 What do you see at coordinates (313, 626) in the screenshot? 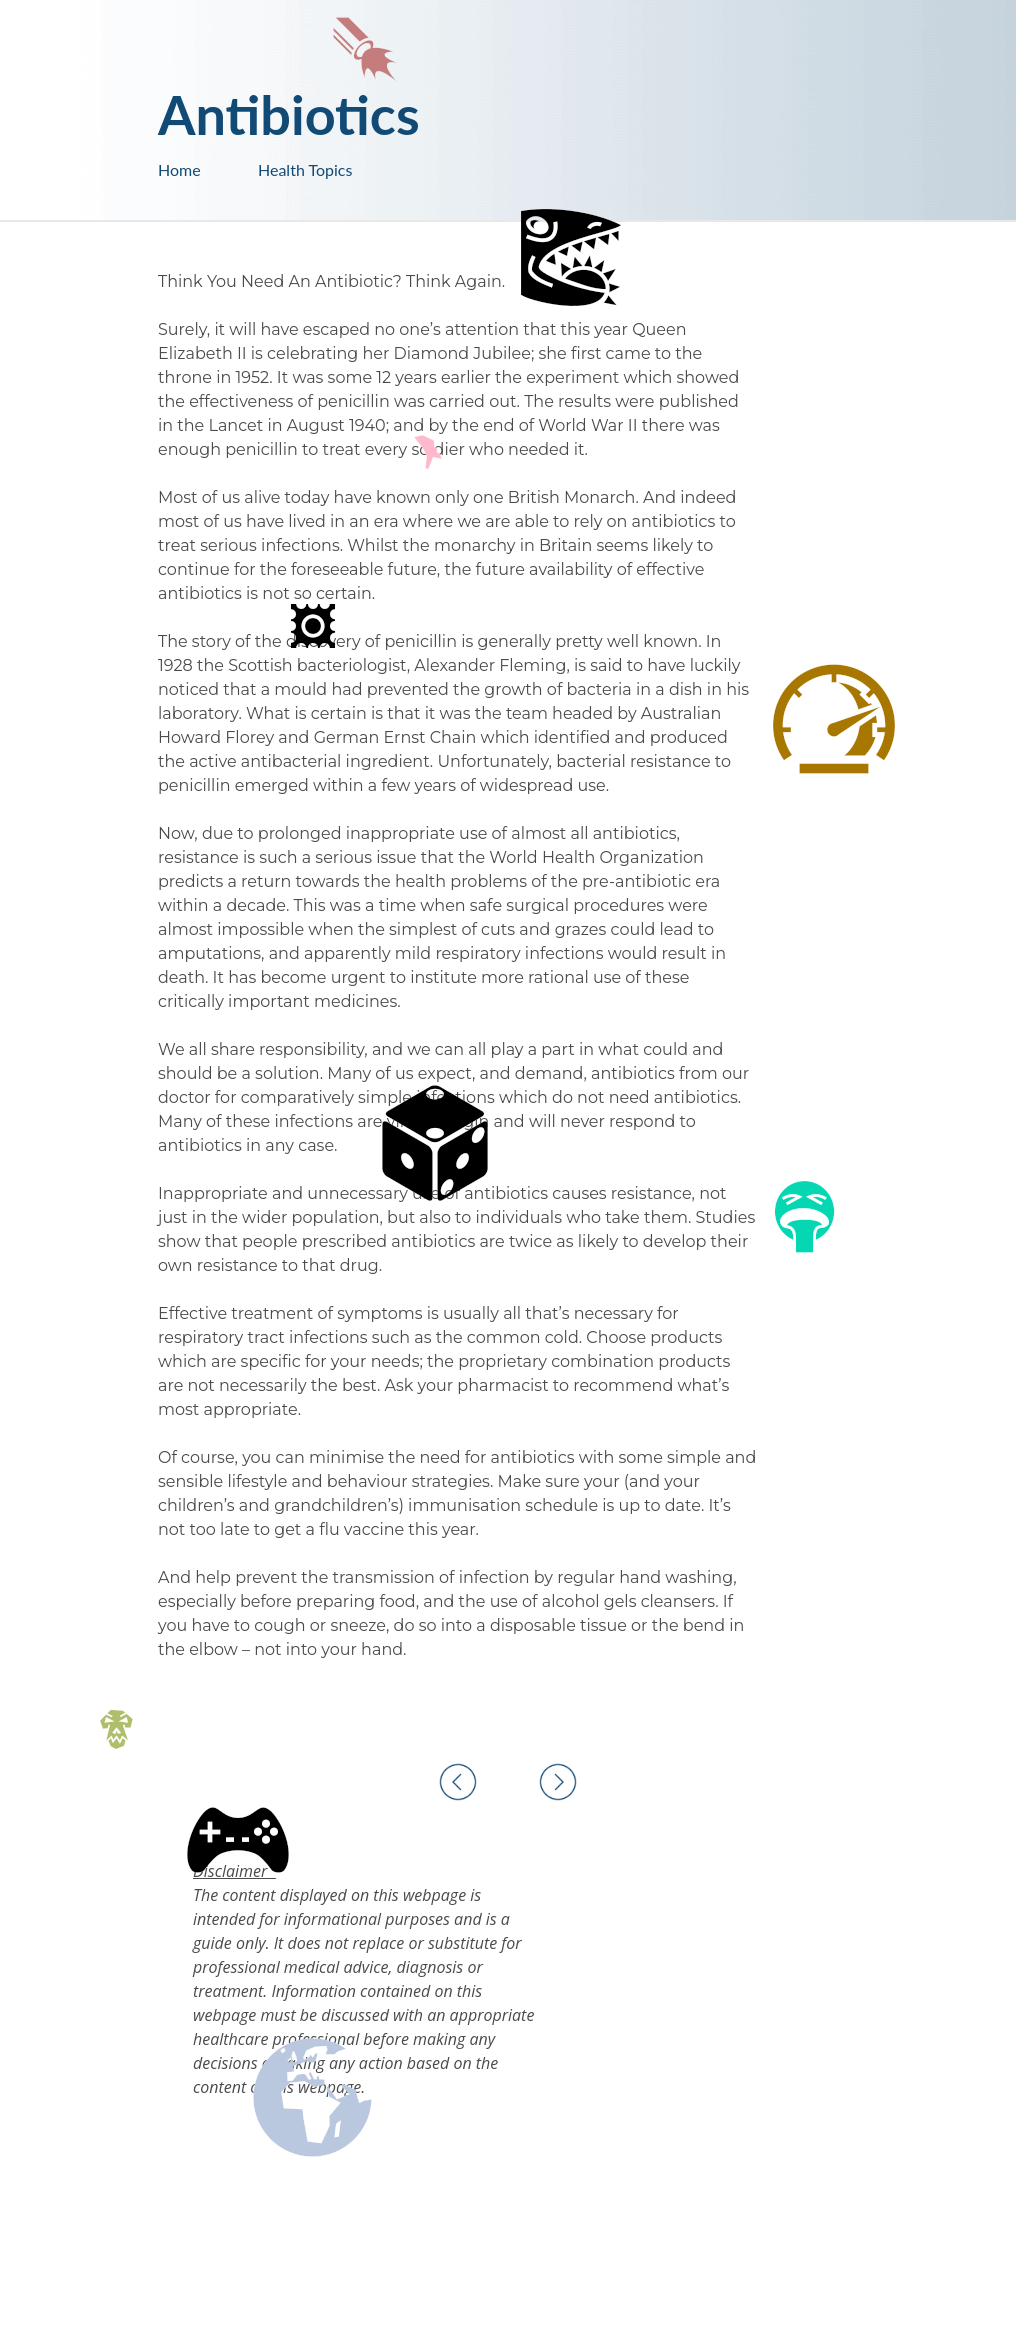
I see `indicates a postage stamp or mail item` at bounding box center [313, 626].